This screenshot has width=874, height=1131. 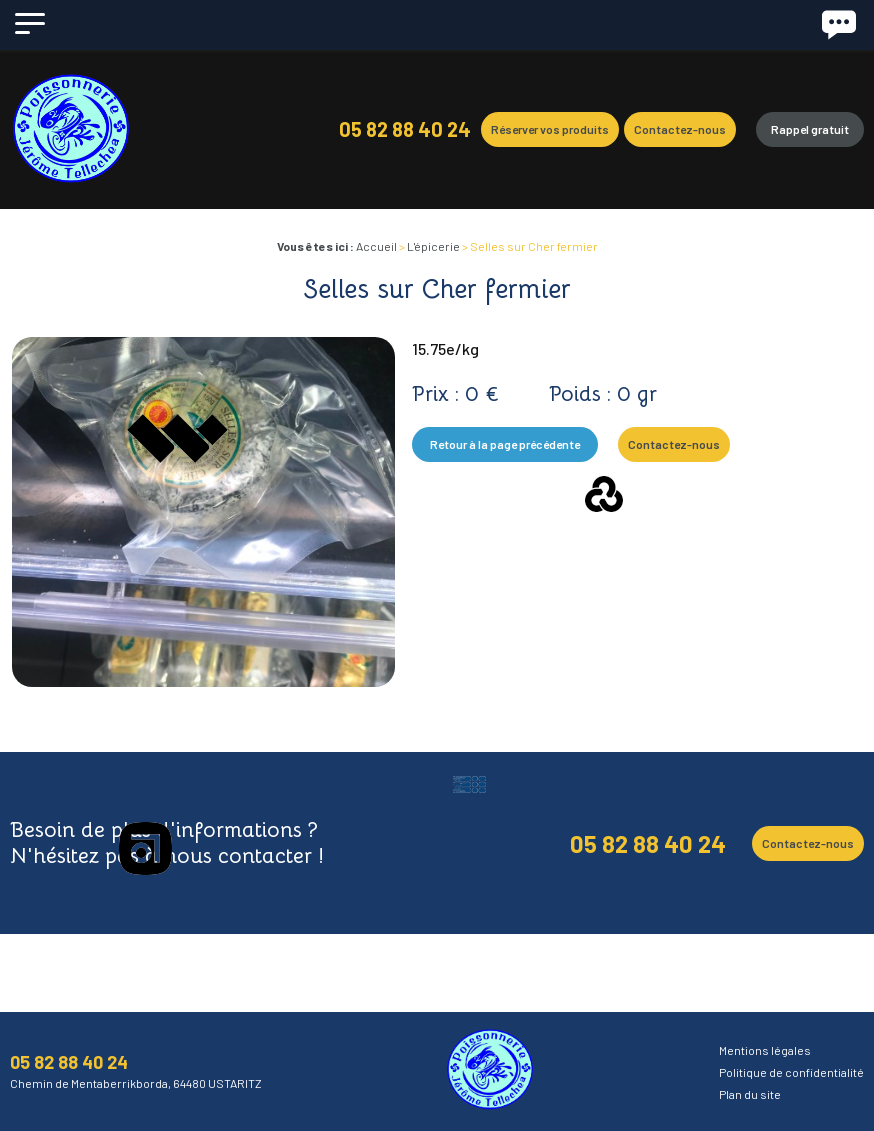 What do you see at coordinates (604, 494) in the screenshot?
I see `rclone cloud sync application` at bounding box center [604, 494].